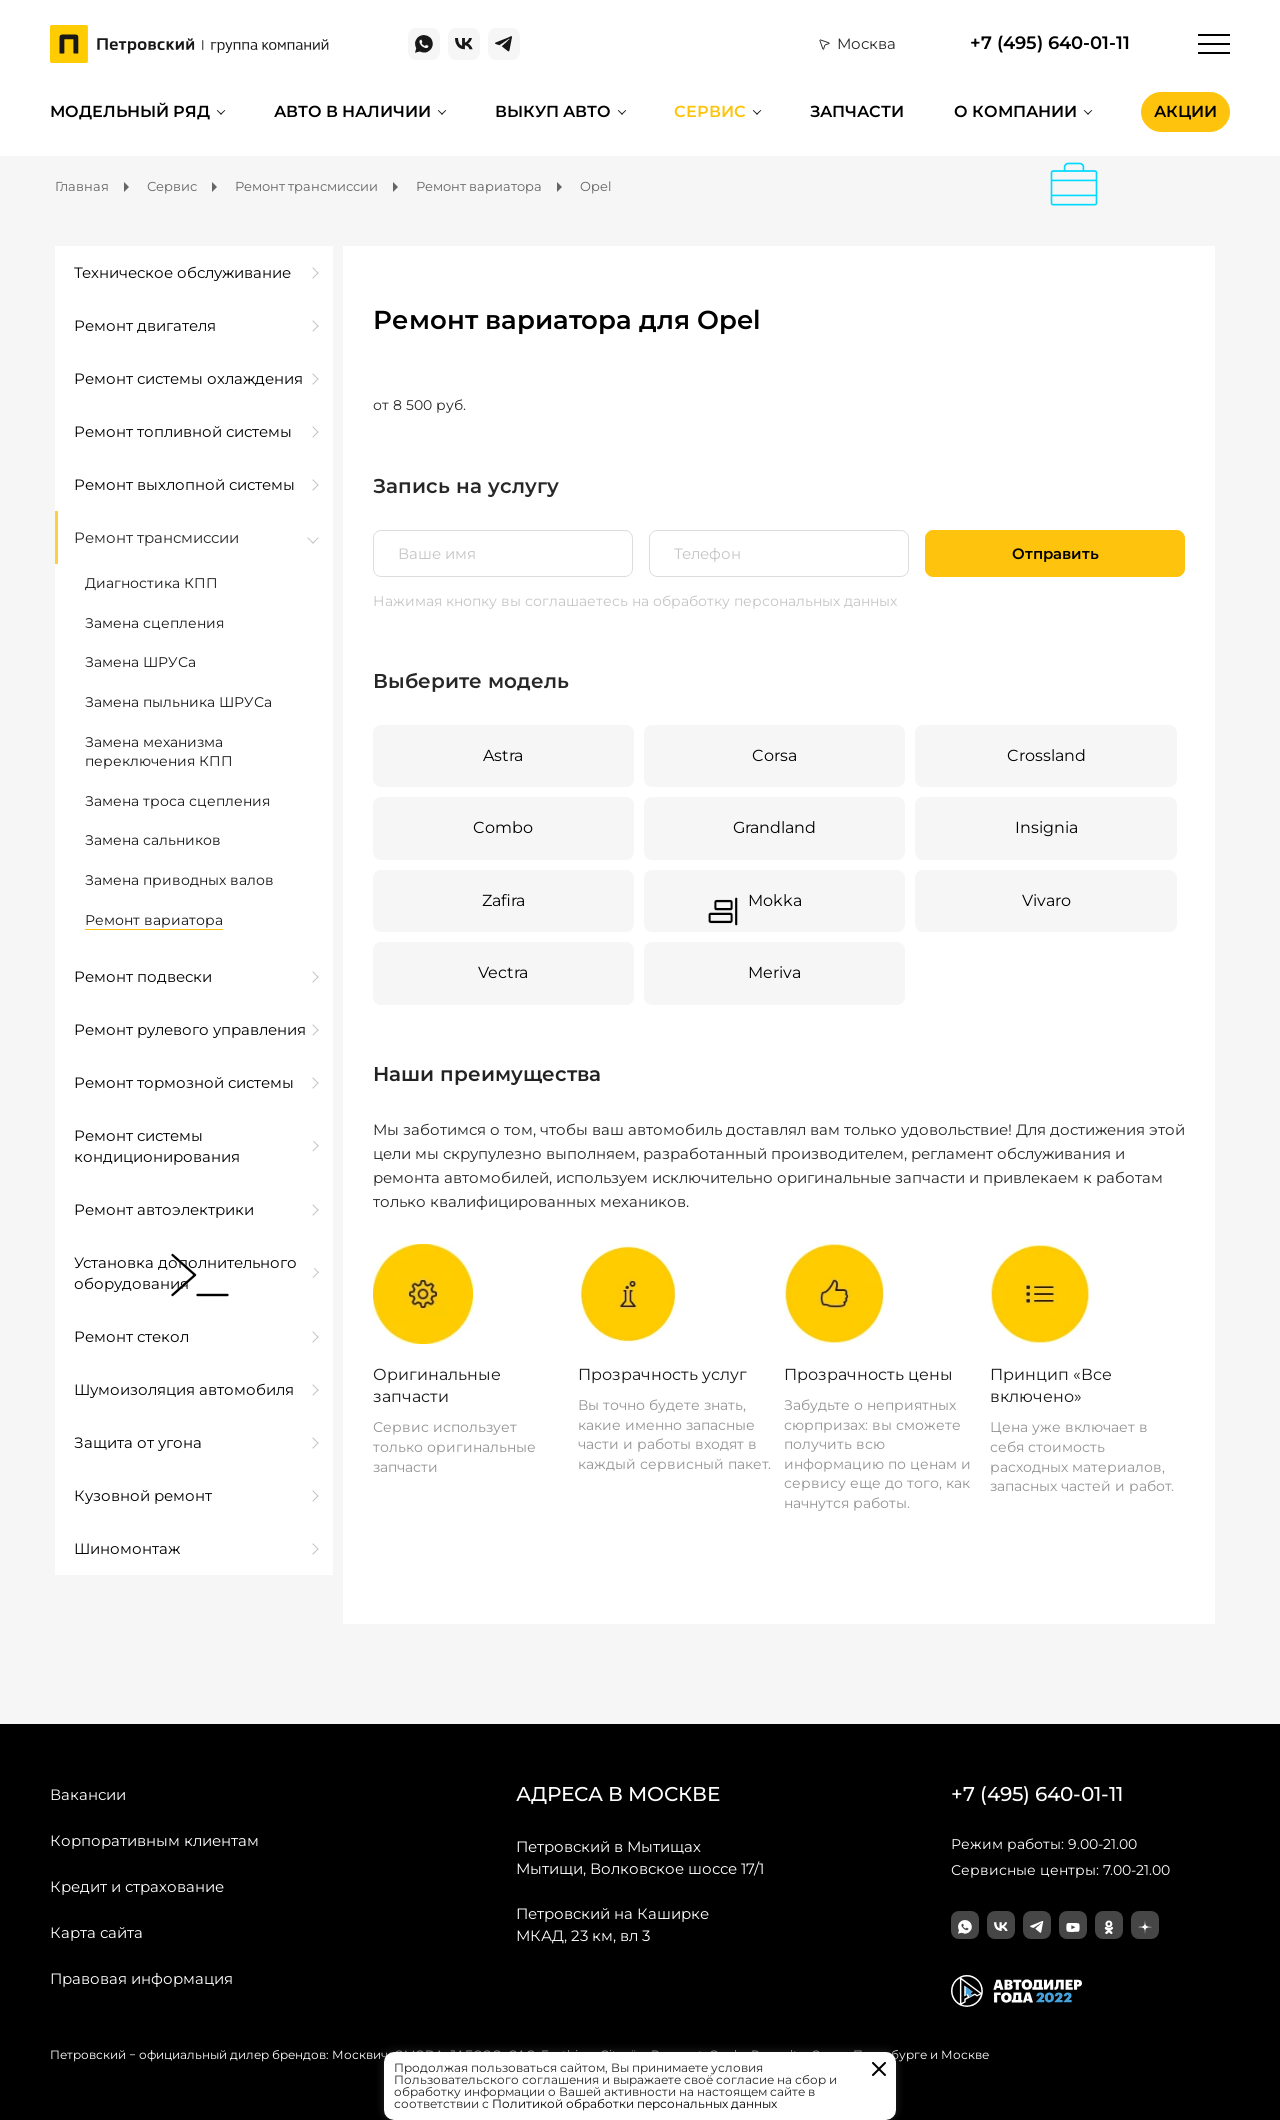 This screenshot has height=2120, width=1280. I want to click on open terminal or command line interface, so click(200, 1275).